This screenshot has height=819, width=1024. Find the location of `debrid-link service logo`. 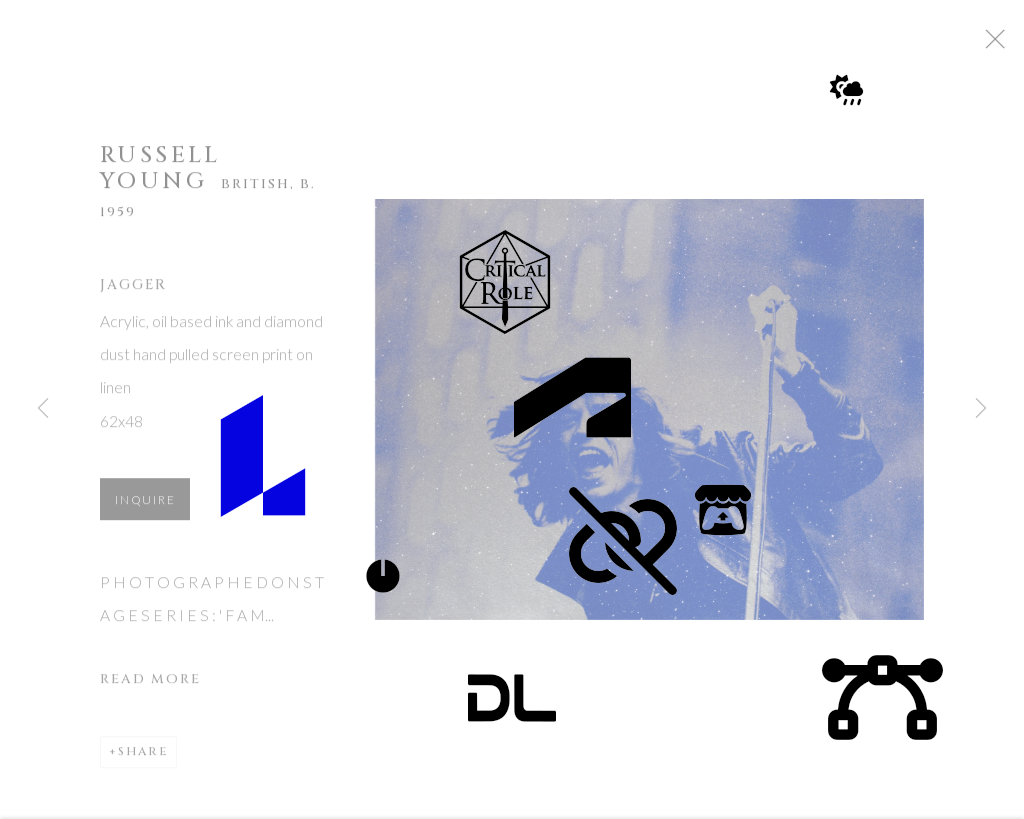

debrid-link service logo is located at coordinates (512, 698).